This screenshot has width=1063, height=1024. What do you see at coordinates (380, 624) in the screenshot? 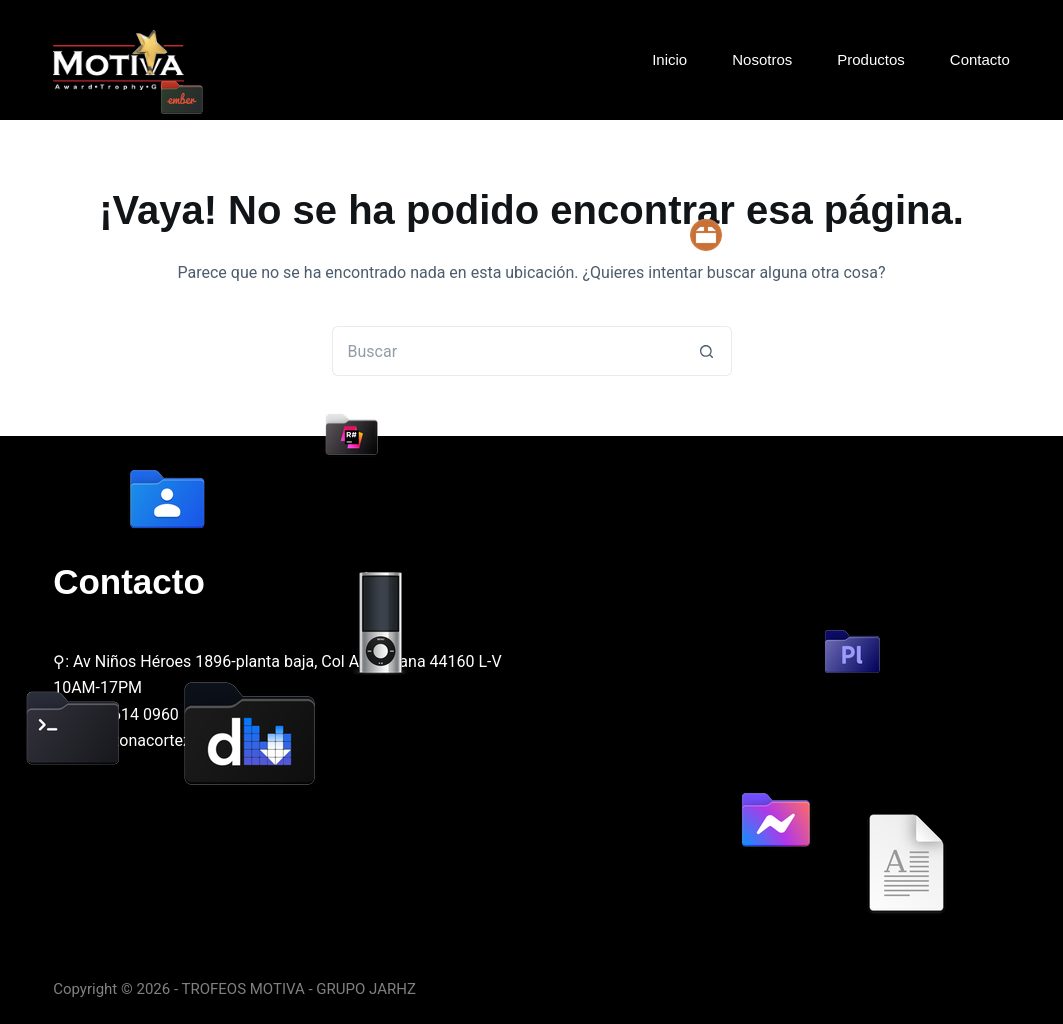
I see `iPod nano device in your connected devices` at bounding box center [380, 624].